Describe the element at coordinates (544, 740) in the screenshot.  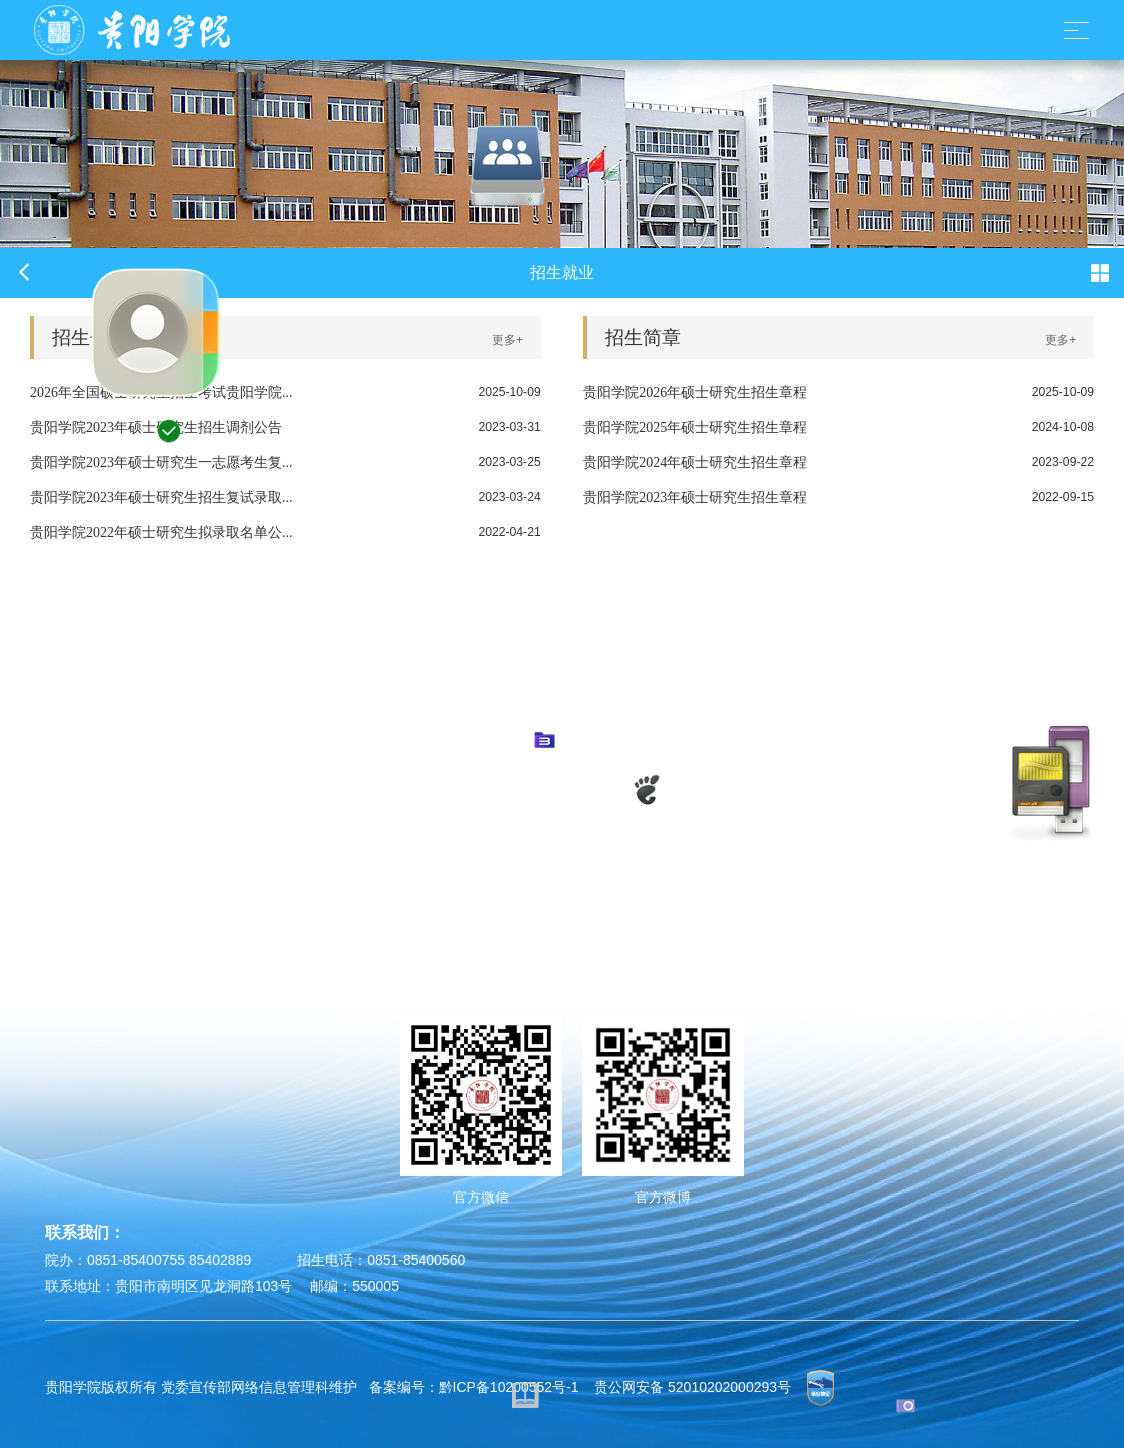
I see `rpcs3 emulator folder` at that location.